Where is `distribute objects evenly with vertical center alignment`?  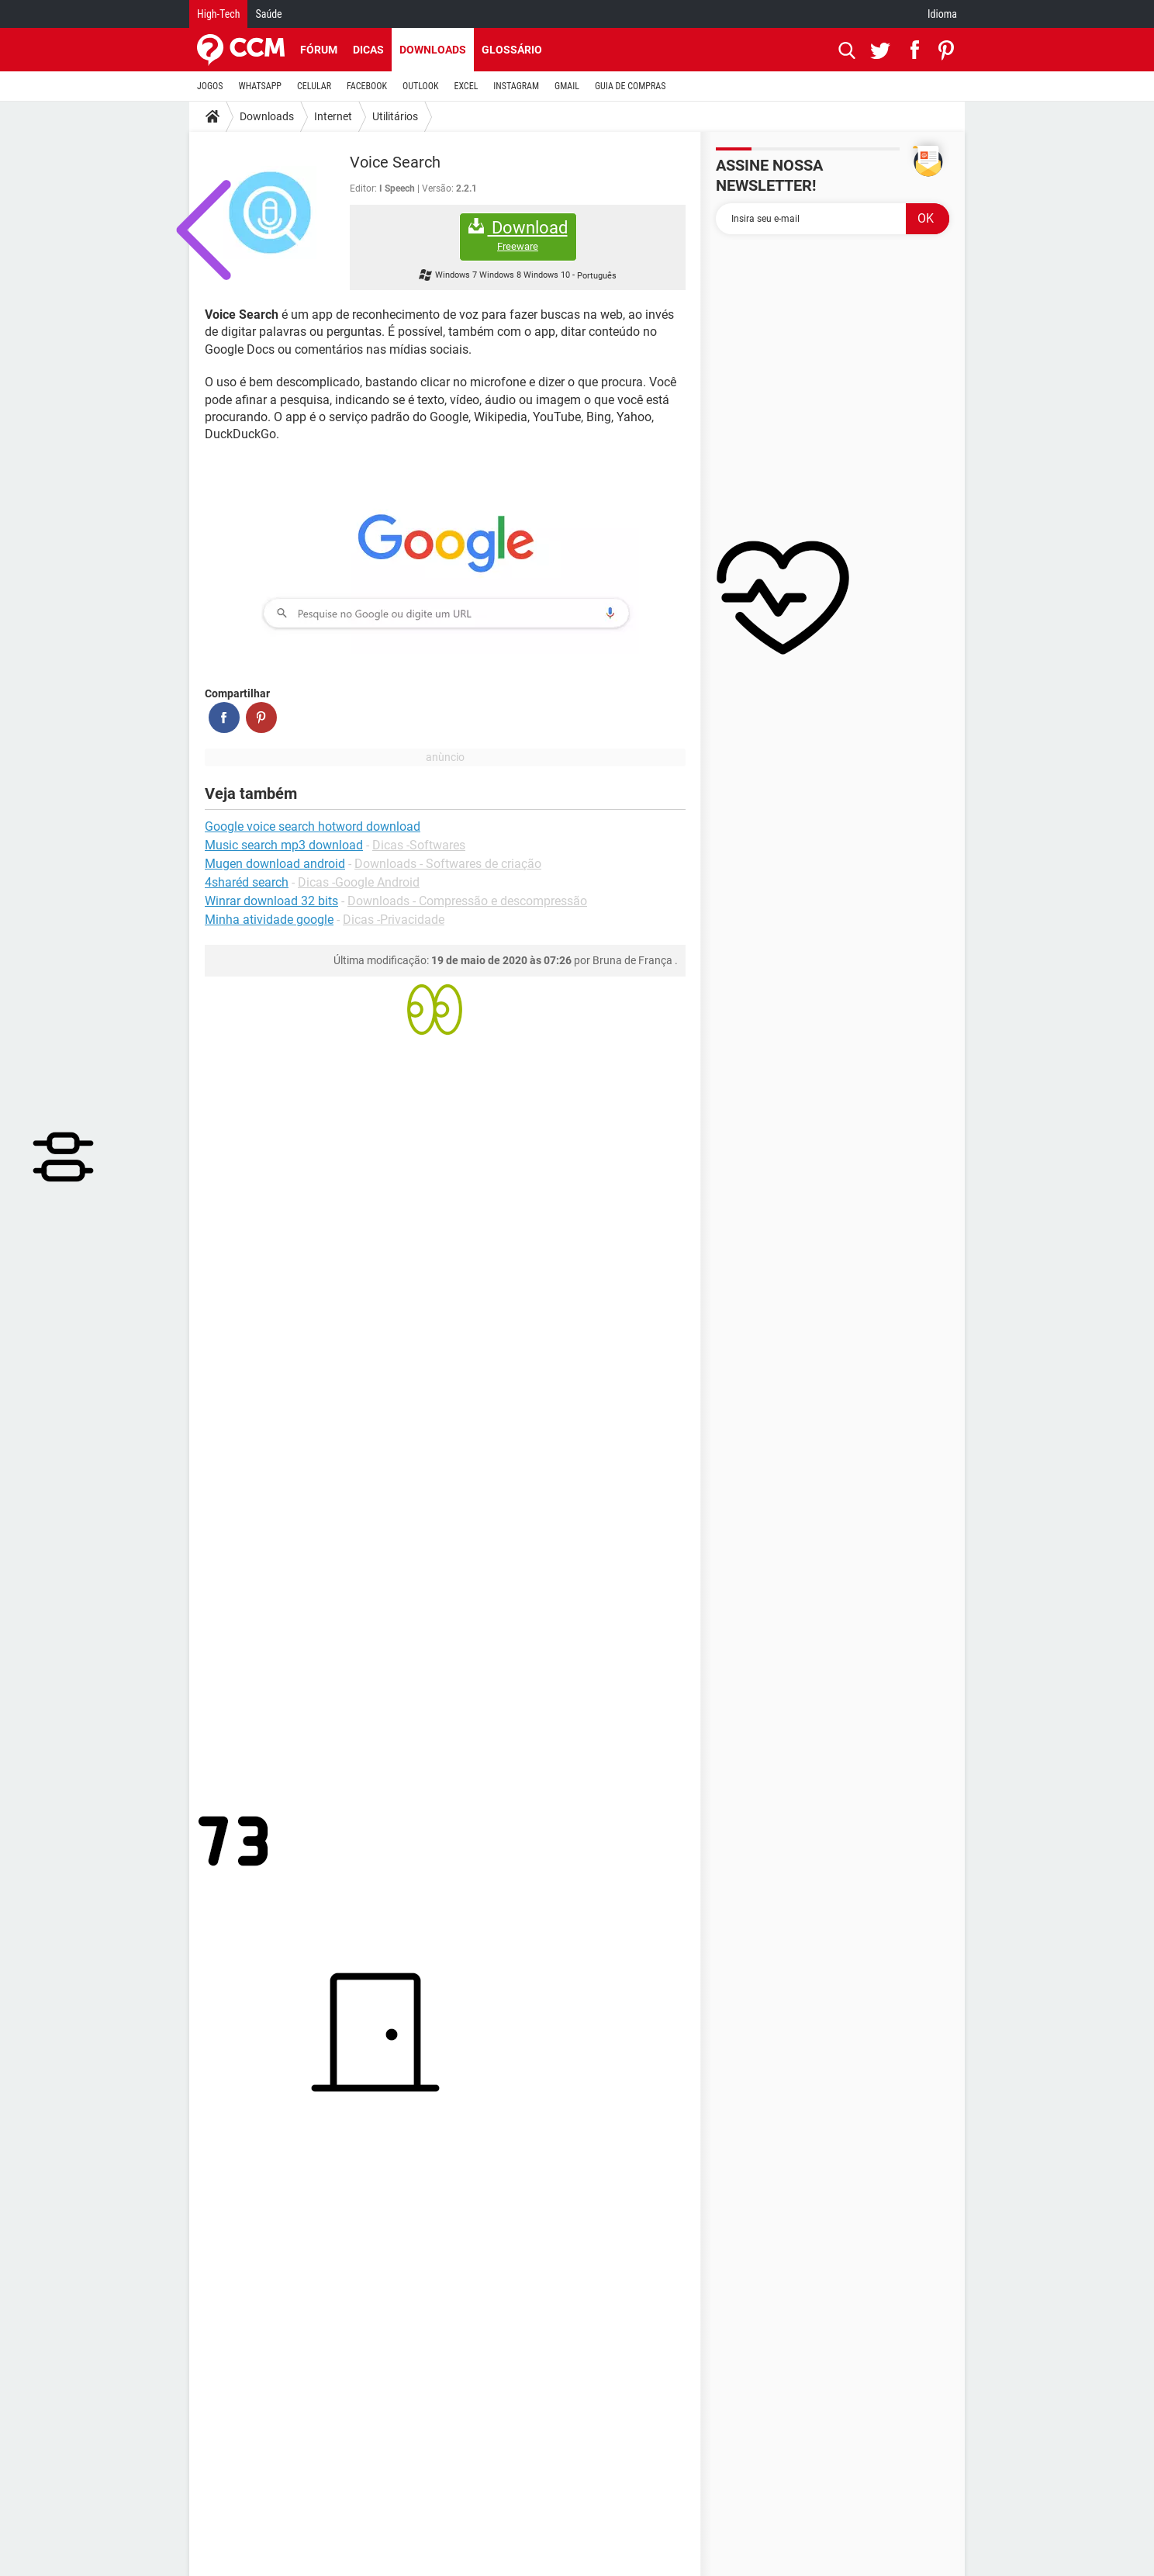 distribute objects evenly with vertical center alignment is located at coordinates (63, 1157).